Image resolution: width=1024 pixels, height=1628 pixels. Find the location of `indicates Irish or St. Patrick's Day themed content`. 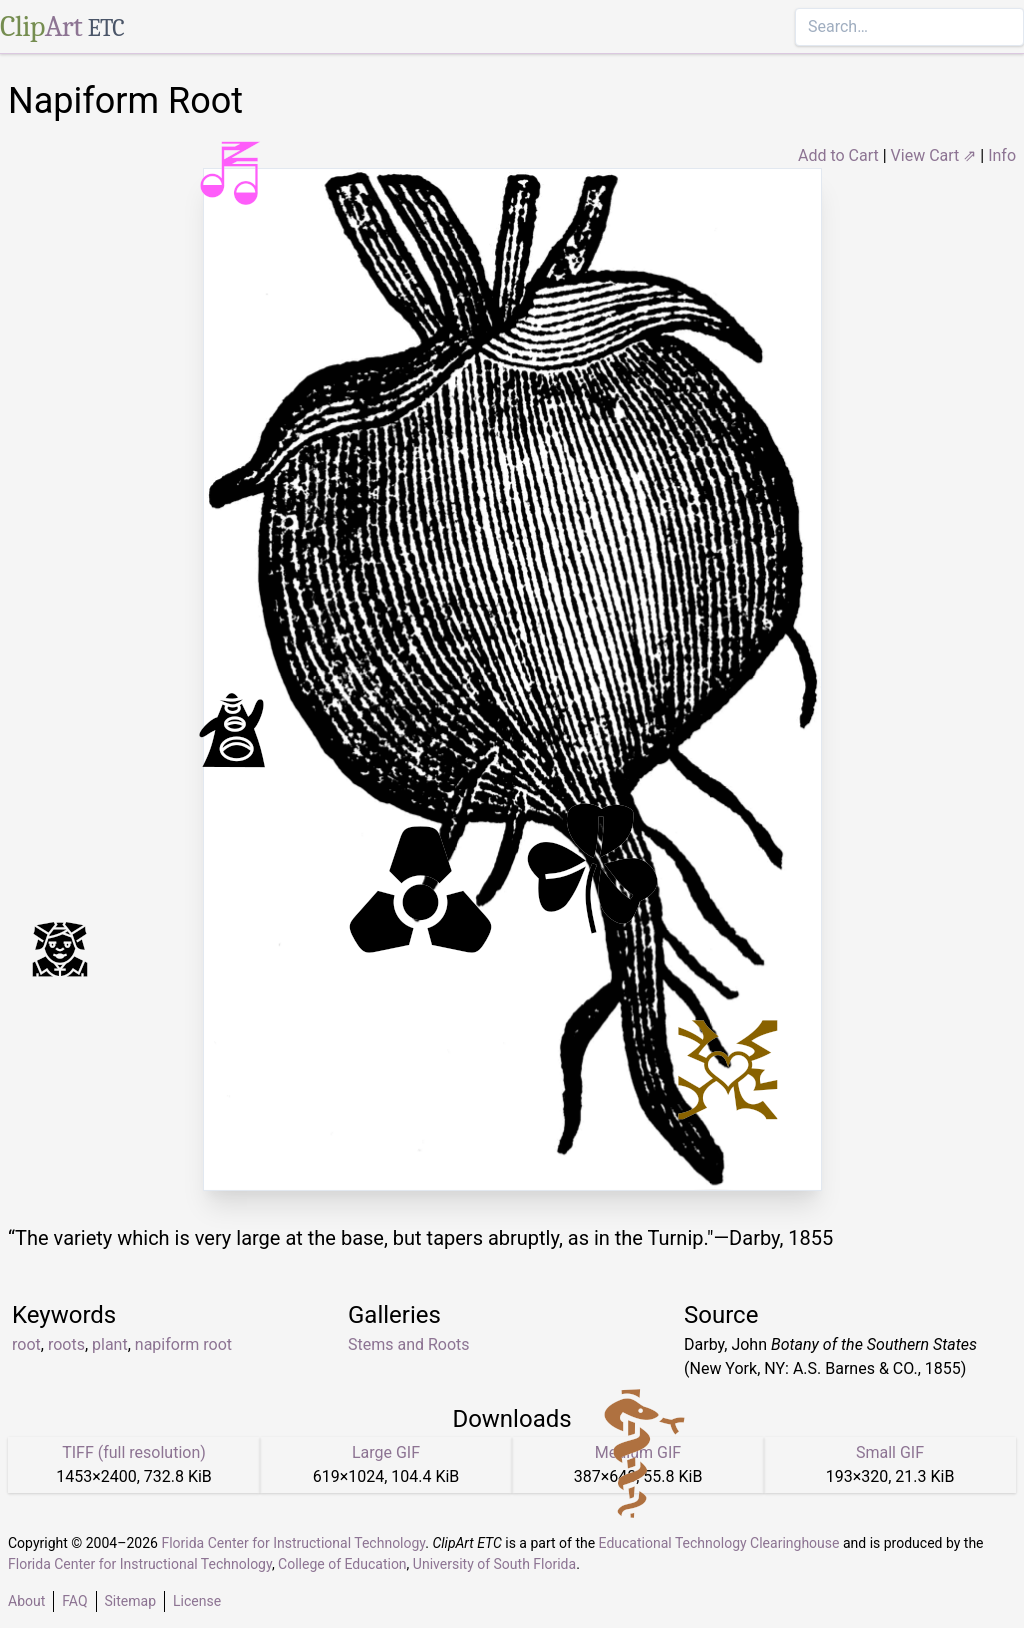

indicates Irish or St. Patrick's Day themed content is located at coordinates (592, 868).